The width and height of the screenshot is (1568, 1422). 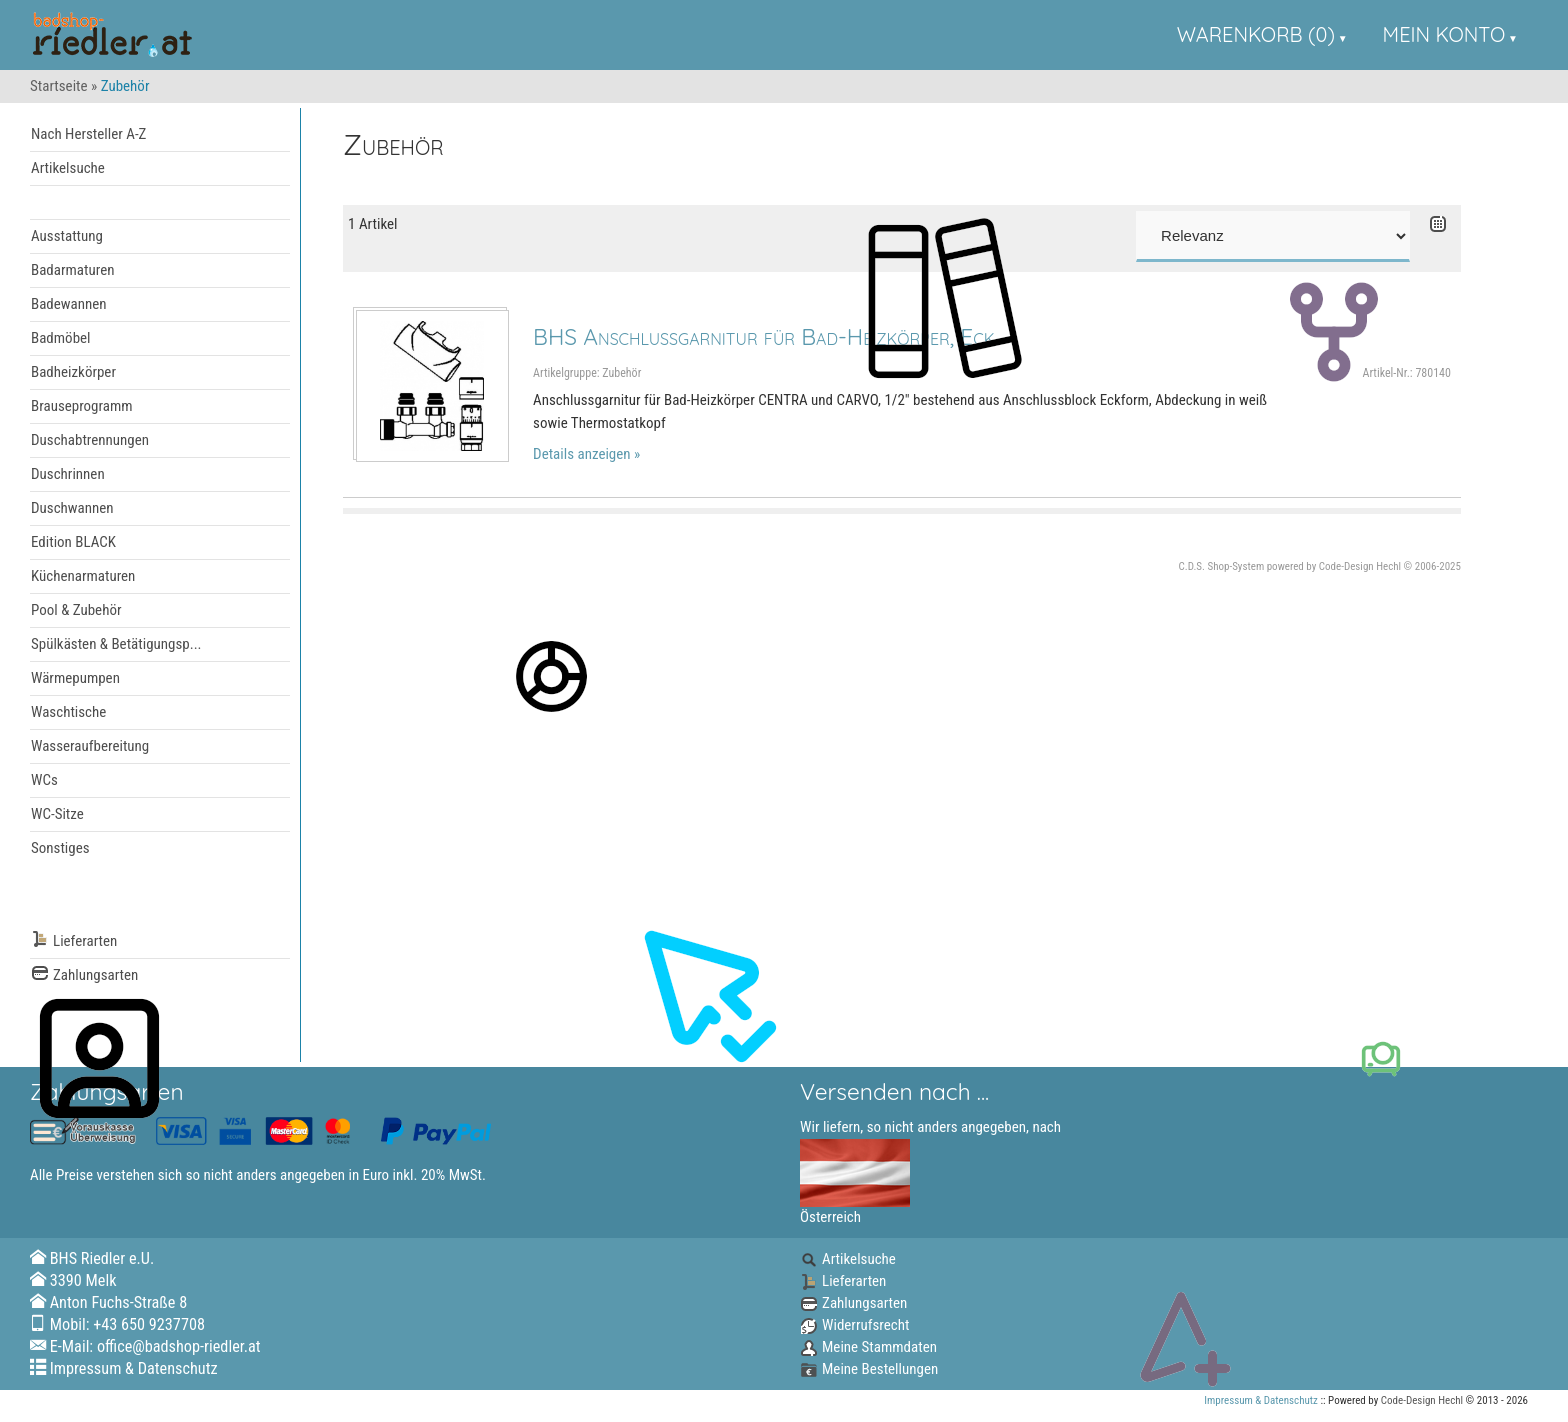 I want to click on connect to a projector device, so click(x=1381, y=1059).